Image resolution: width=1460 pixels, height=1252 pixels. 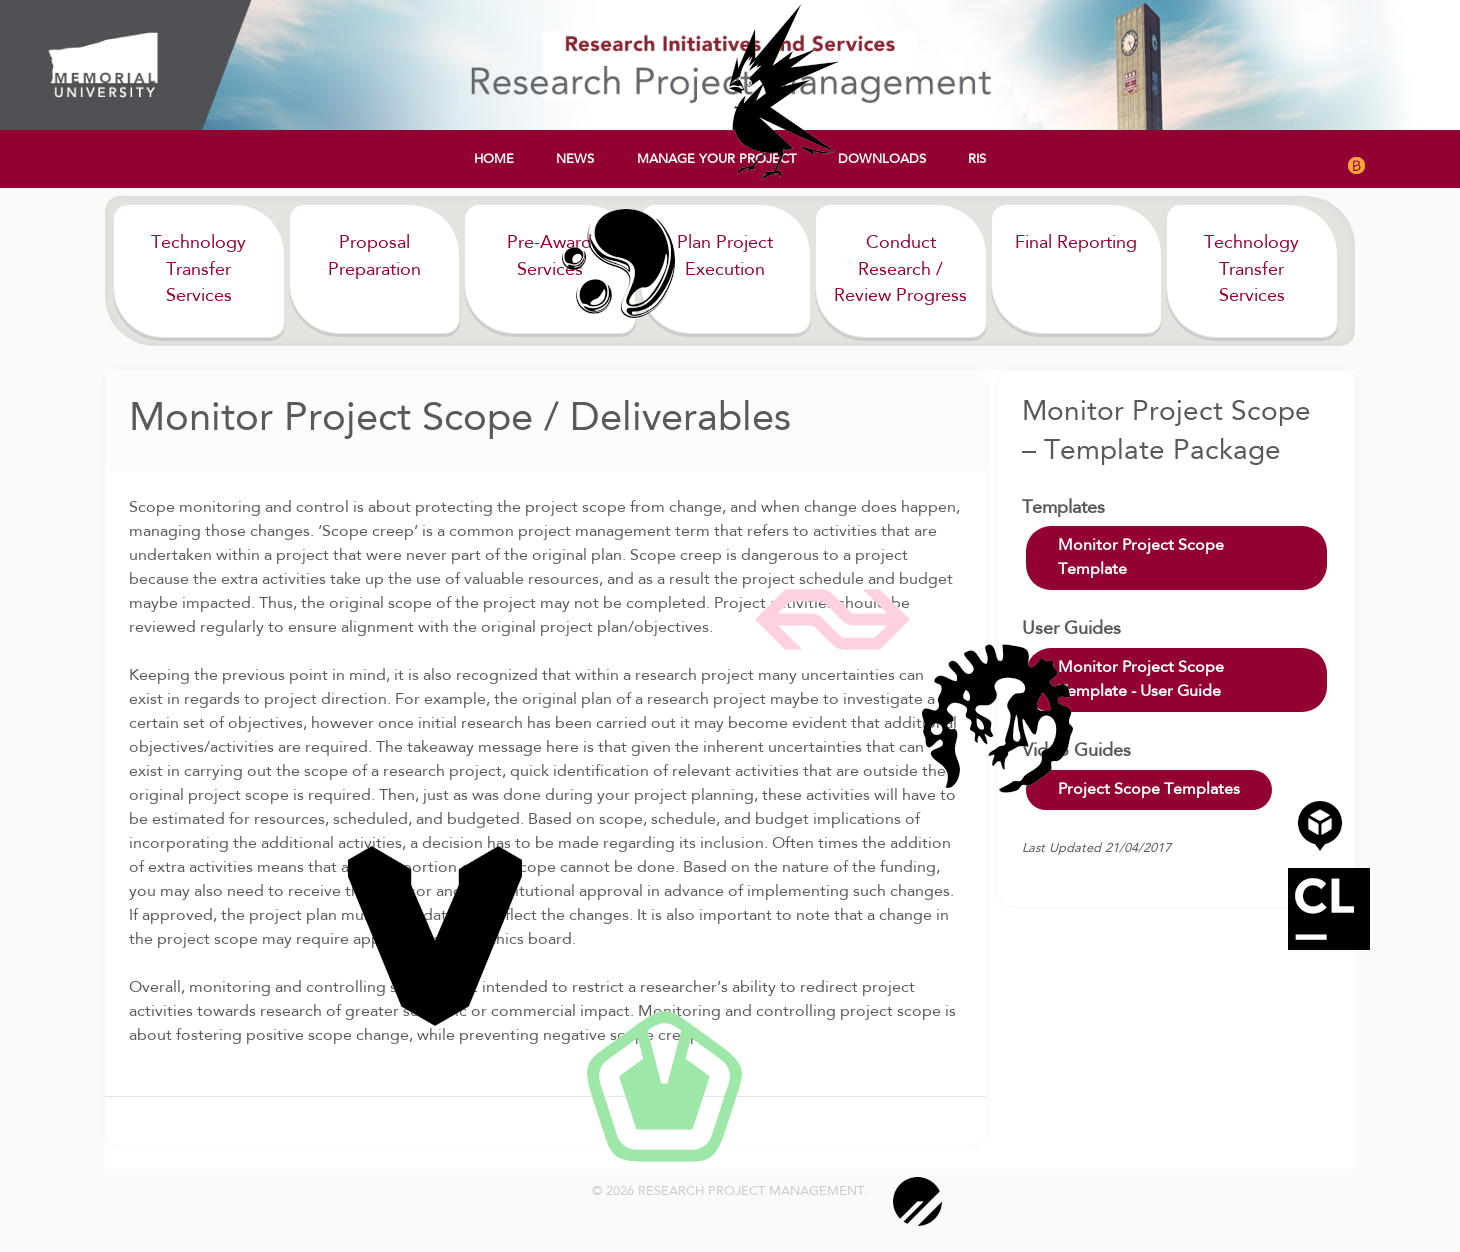 What do you see at coordinates (997, 718) in the screenshot?
I see `paradox interactive company logo` at bounding box center [997, 718].